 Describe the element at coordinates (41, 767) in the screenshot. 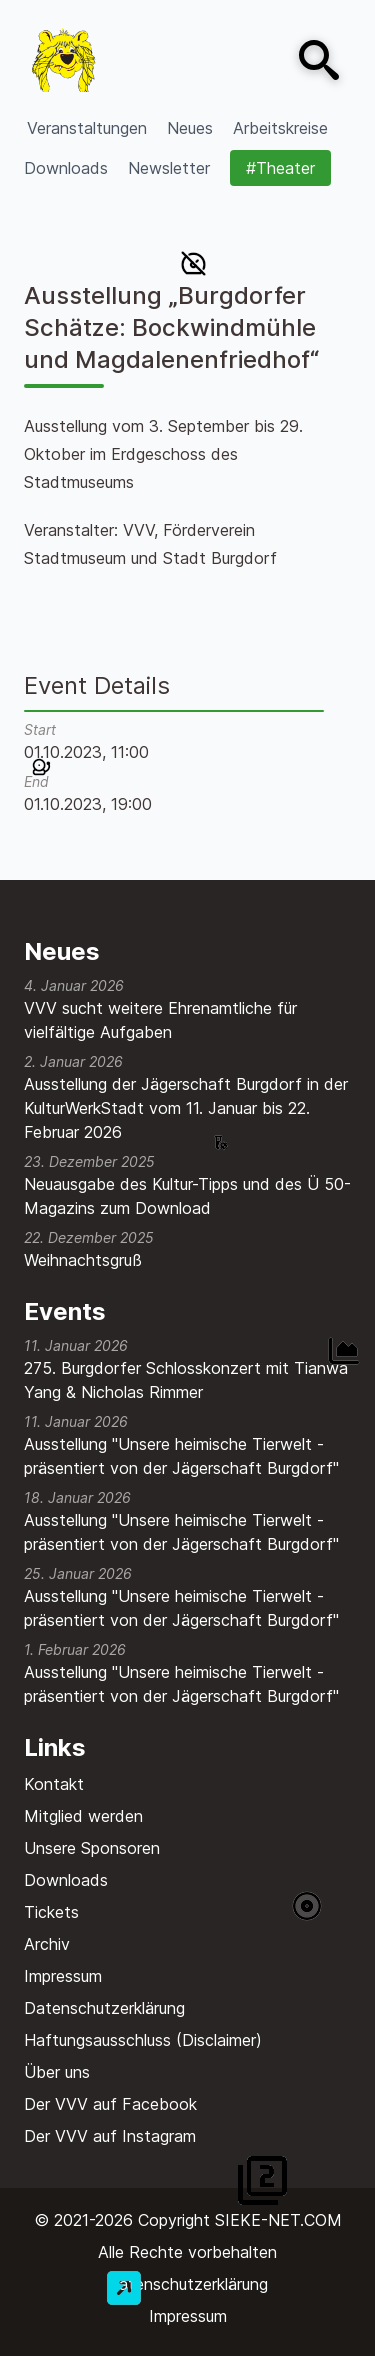

I see `school bell or class alarm notification` at that location.